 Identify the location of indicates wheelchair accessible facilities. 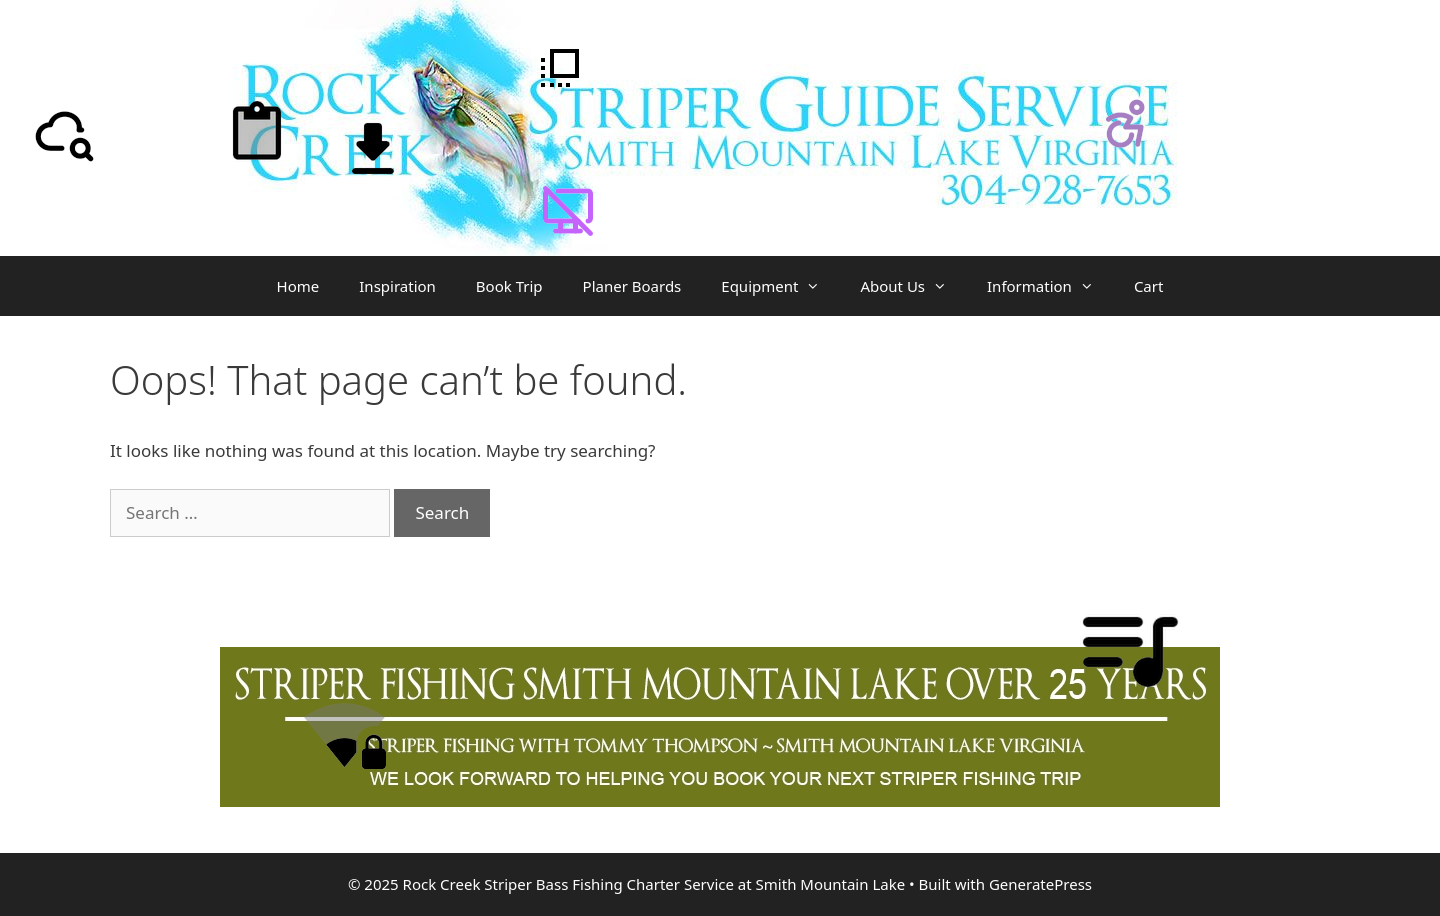
(1126, 124).